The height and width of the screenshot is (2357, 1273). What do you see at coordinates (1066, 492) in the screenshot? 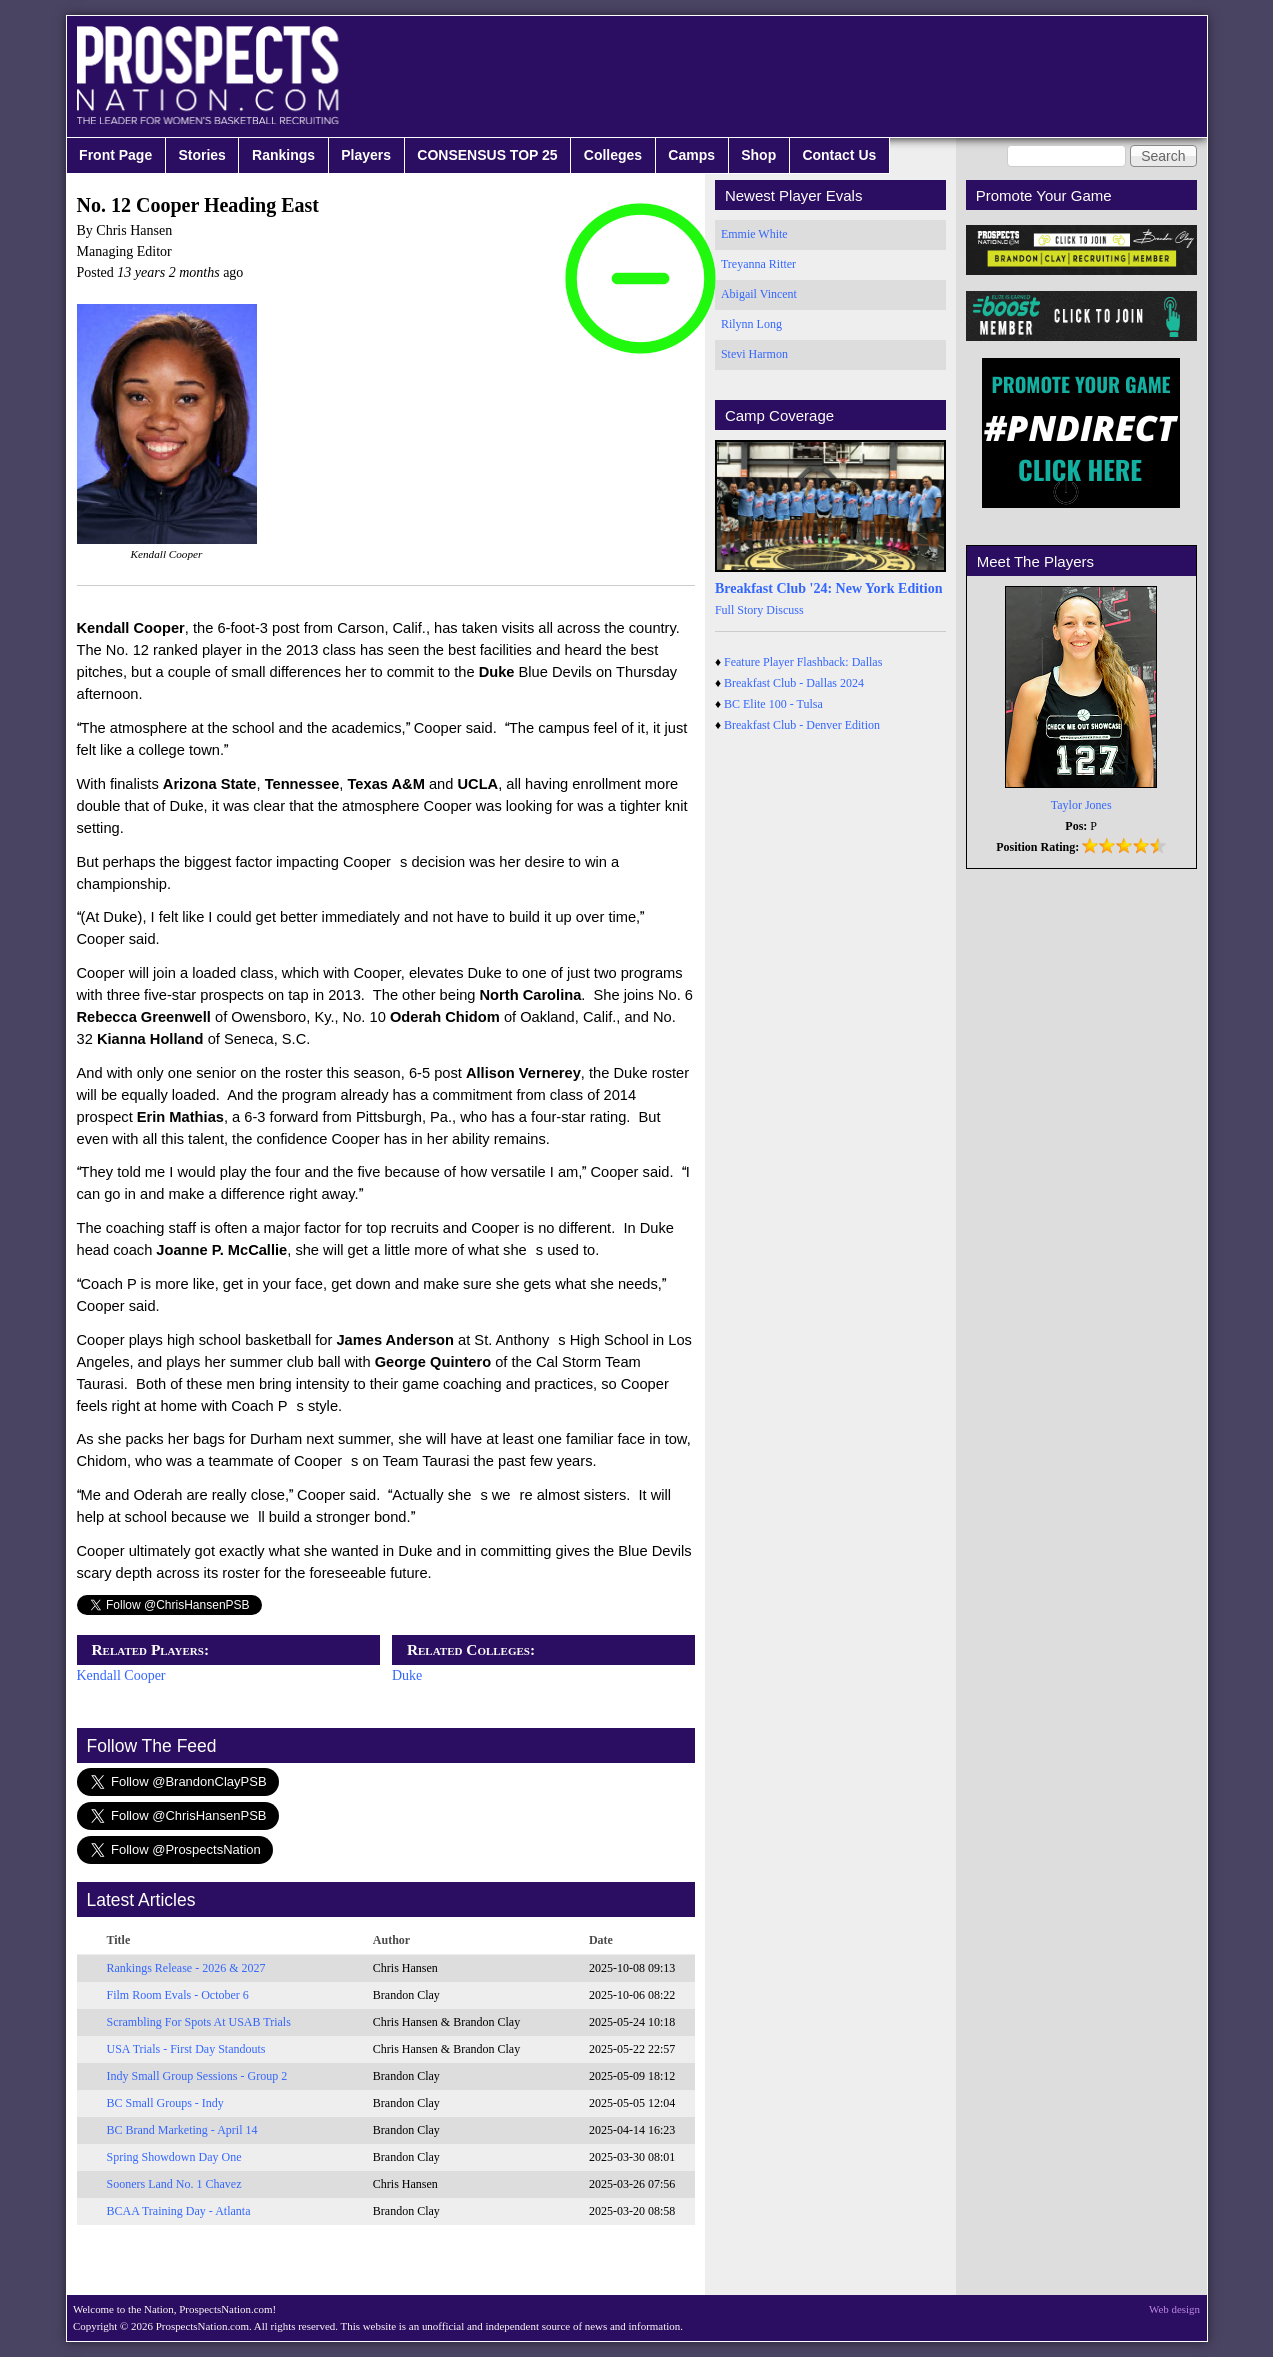
I see `turn off or shut down the device` at bounding box center [1066, 492].